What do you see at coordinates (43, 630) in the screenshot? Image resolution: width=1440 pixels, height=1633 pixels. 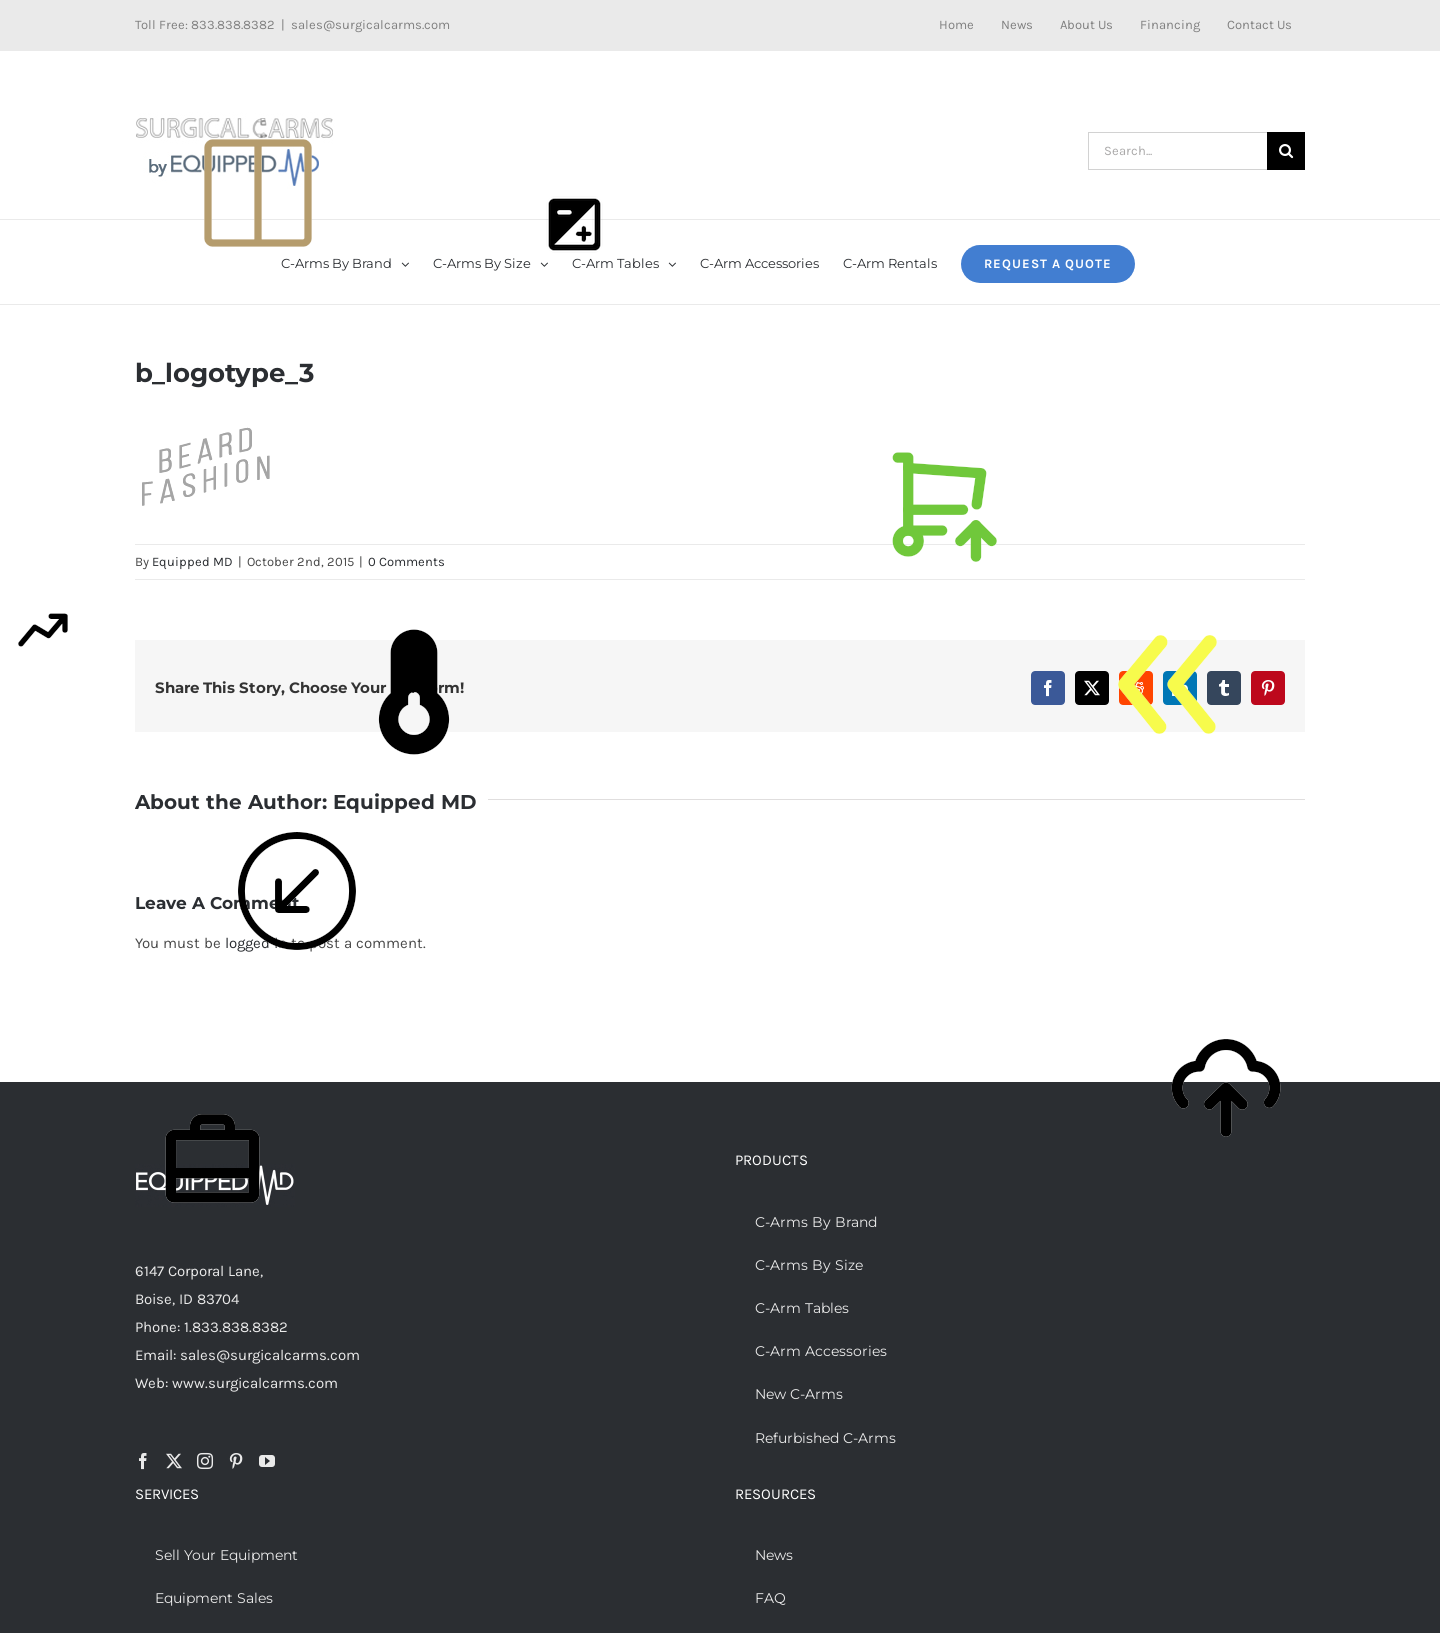 I see `view trending or popular content` at bounding box center [43, 630].